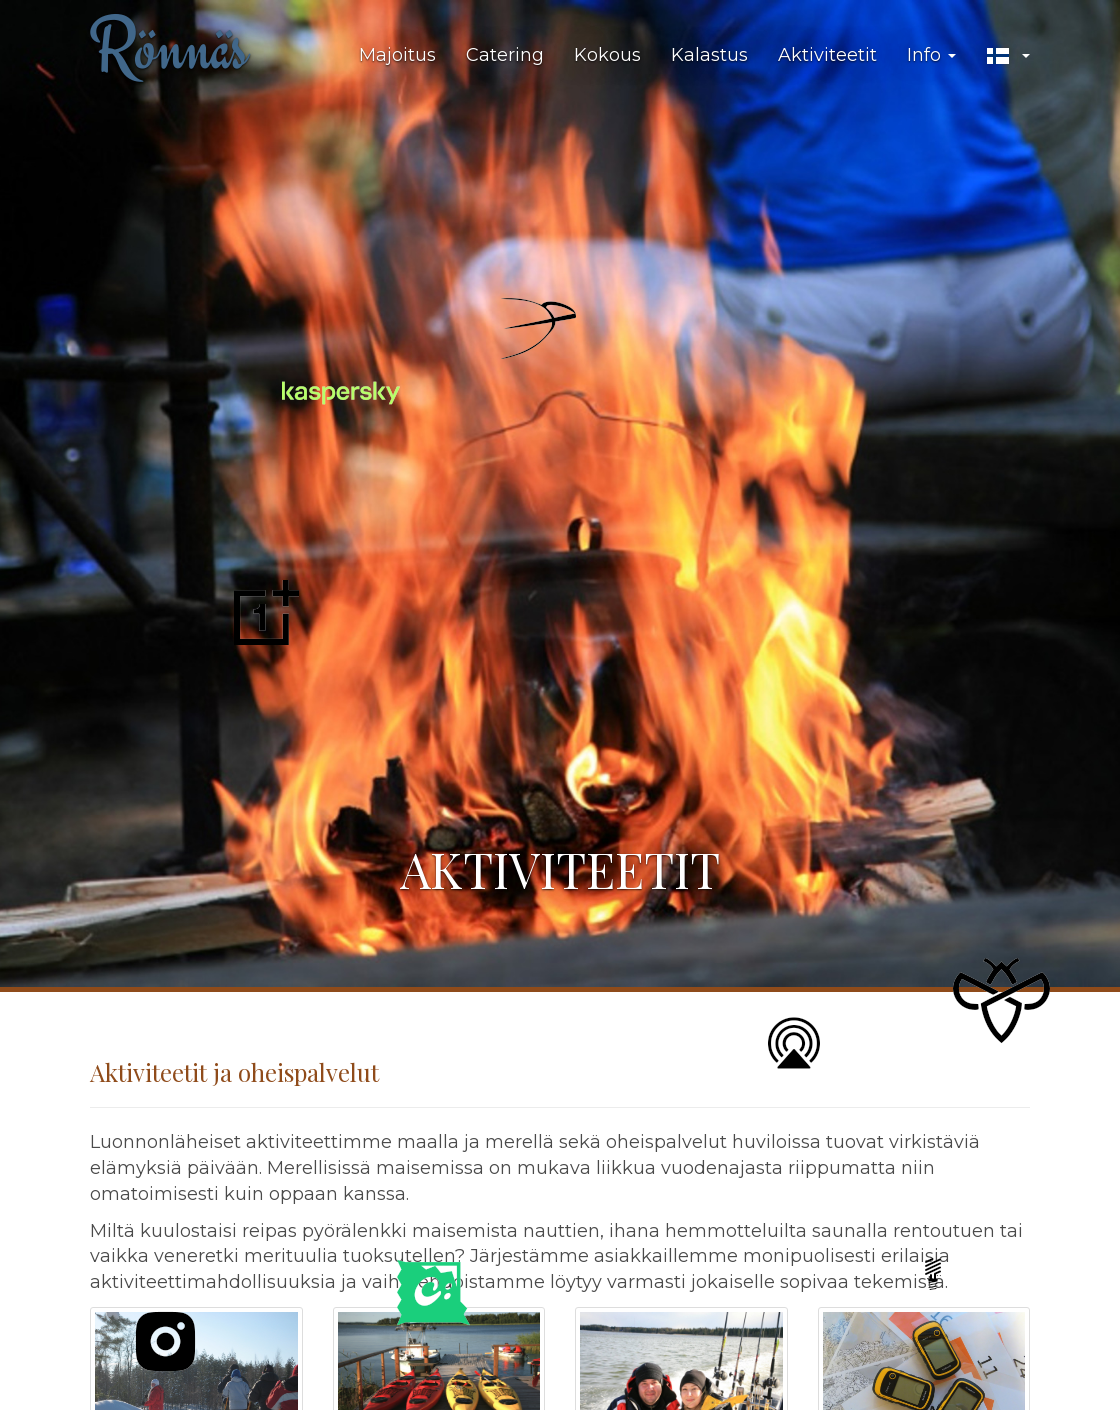  Describe the element at coordinates (538, 328) in the screenshot. I see `EPEL (Extra Packages for Enterprise Linux) project logo` at that location.